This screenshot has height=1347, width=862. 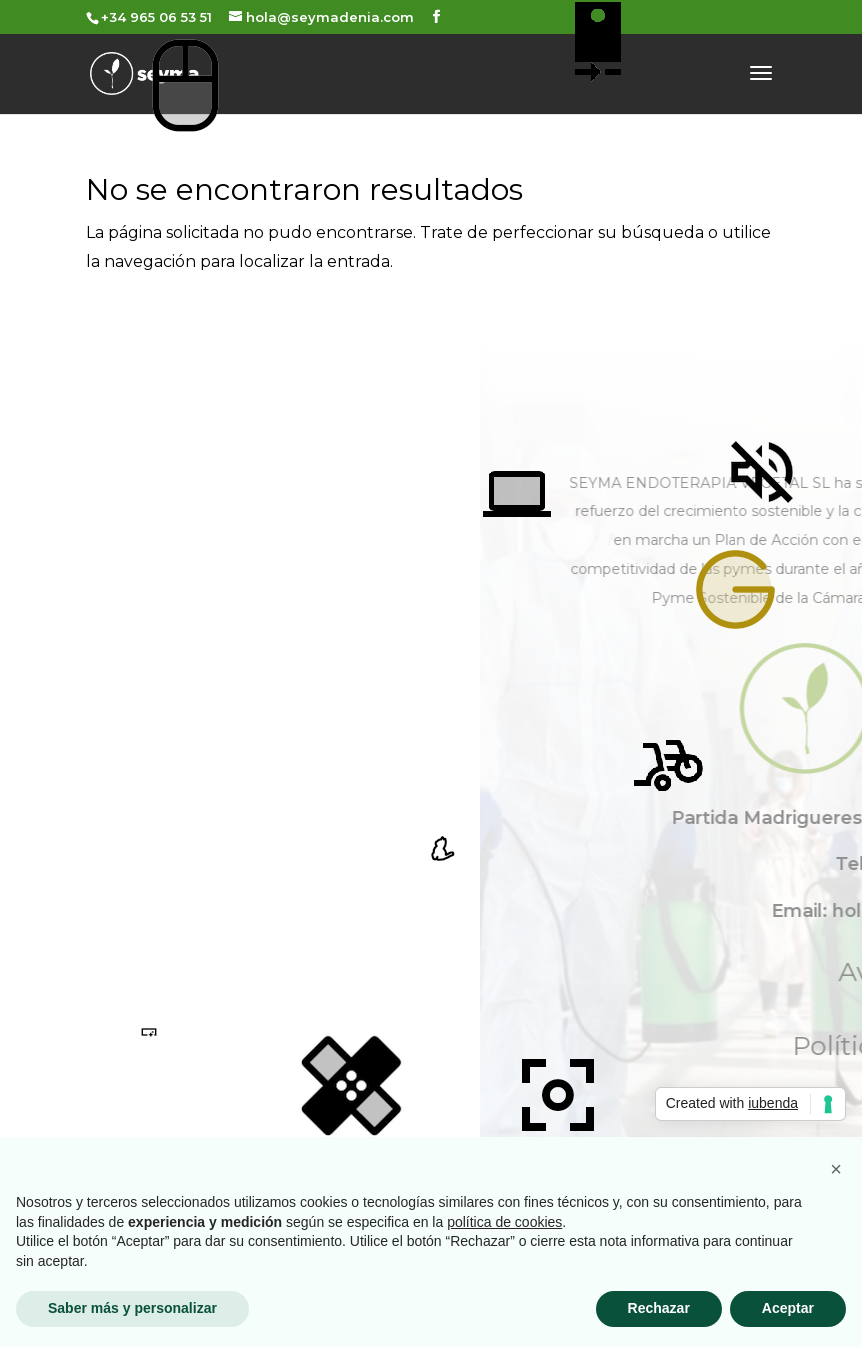 I want to click on view bike and scooter rental options, so click(x=668, y=765).